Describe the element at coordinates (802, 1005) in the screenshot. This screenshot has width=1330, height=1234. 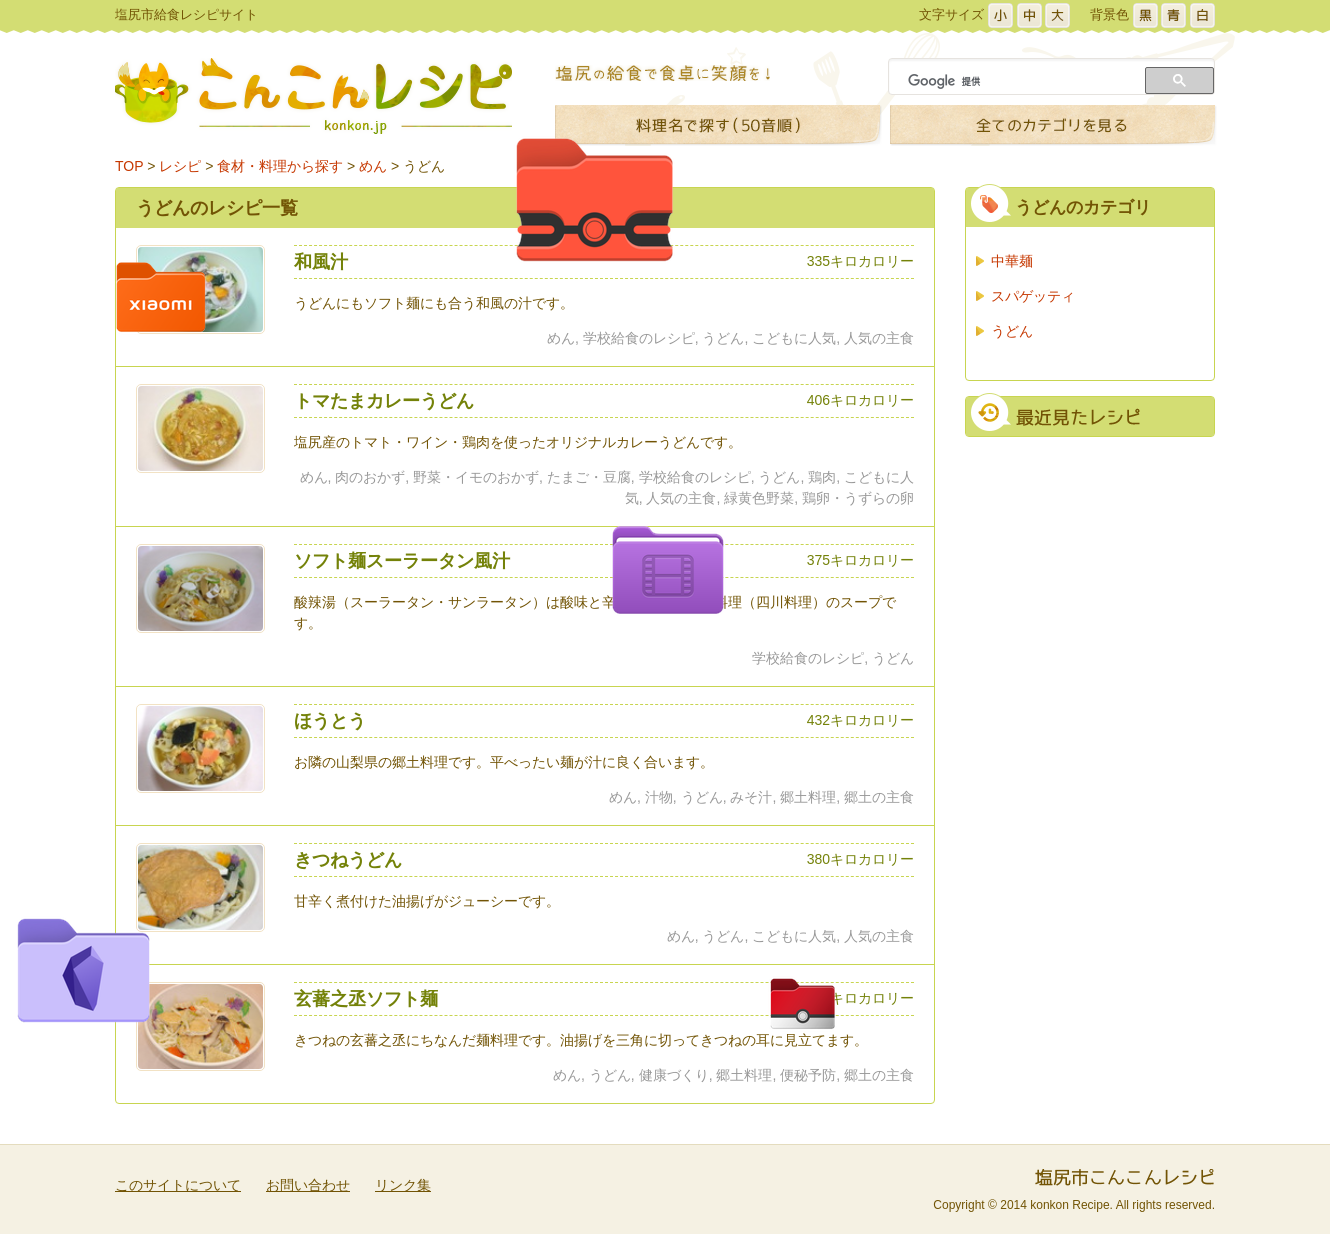
I see `open pokémon-themed folder` at that location.